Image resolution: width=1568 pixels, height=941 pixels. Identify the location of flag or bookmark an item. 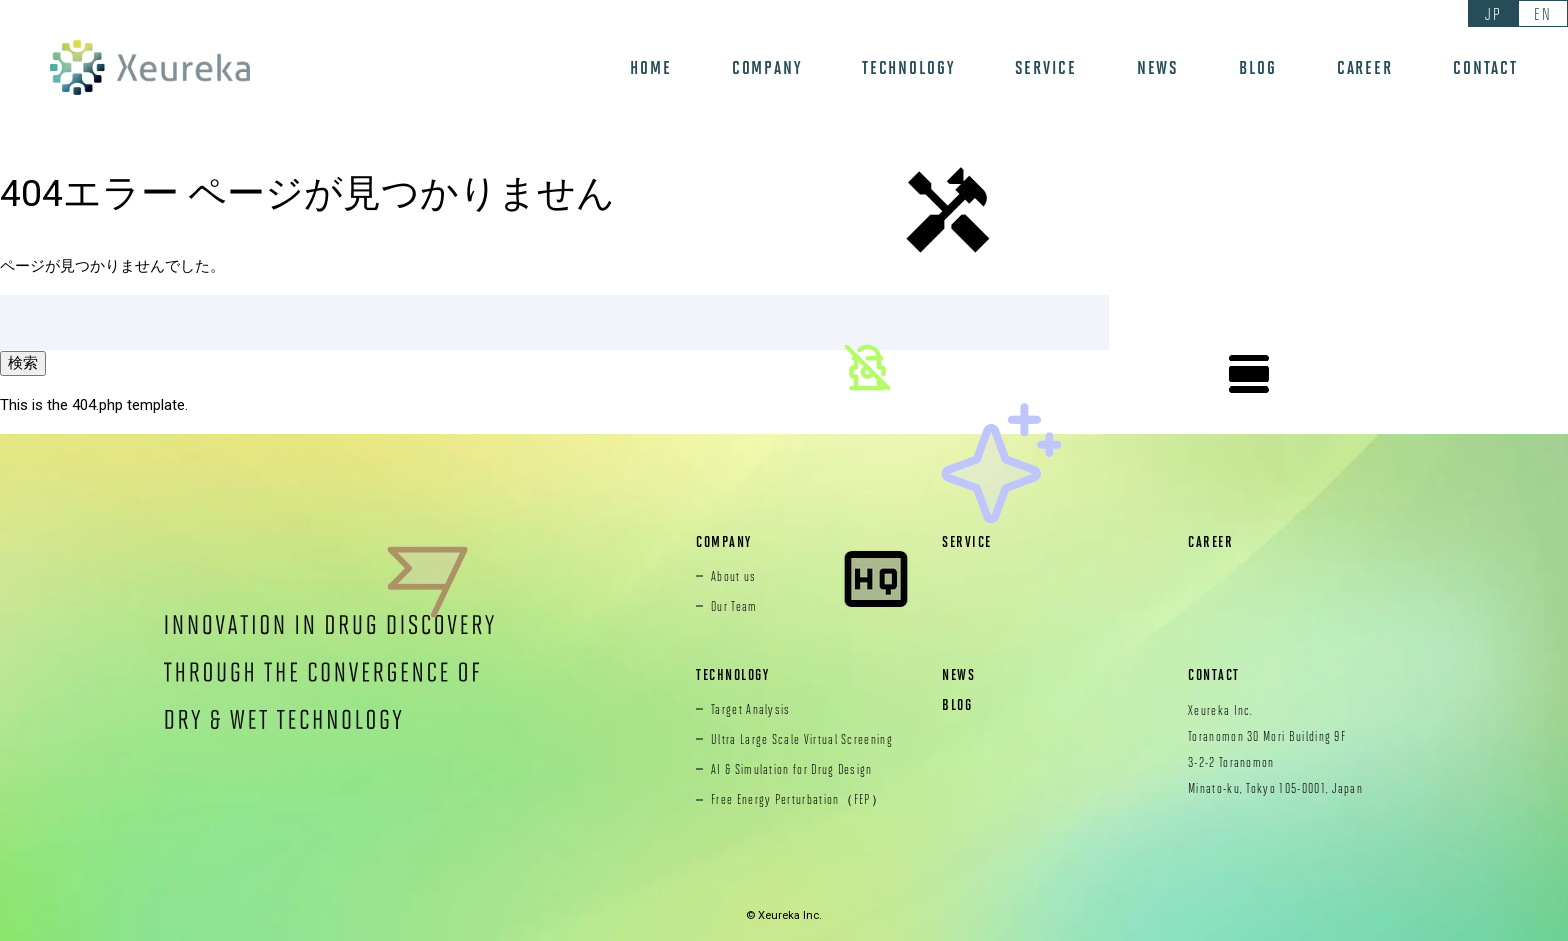
(424, 577).